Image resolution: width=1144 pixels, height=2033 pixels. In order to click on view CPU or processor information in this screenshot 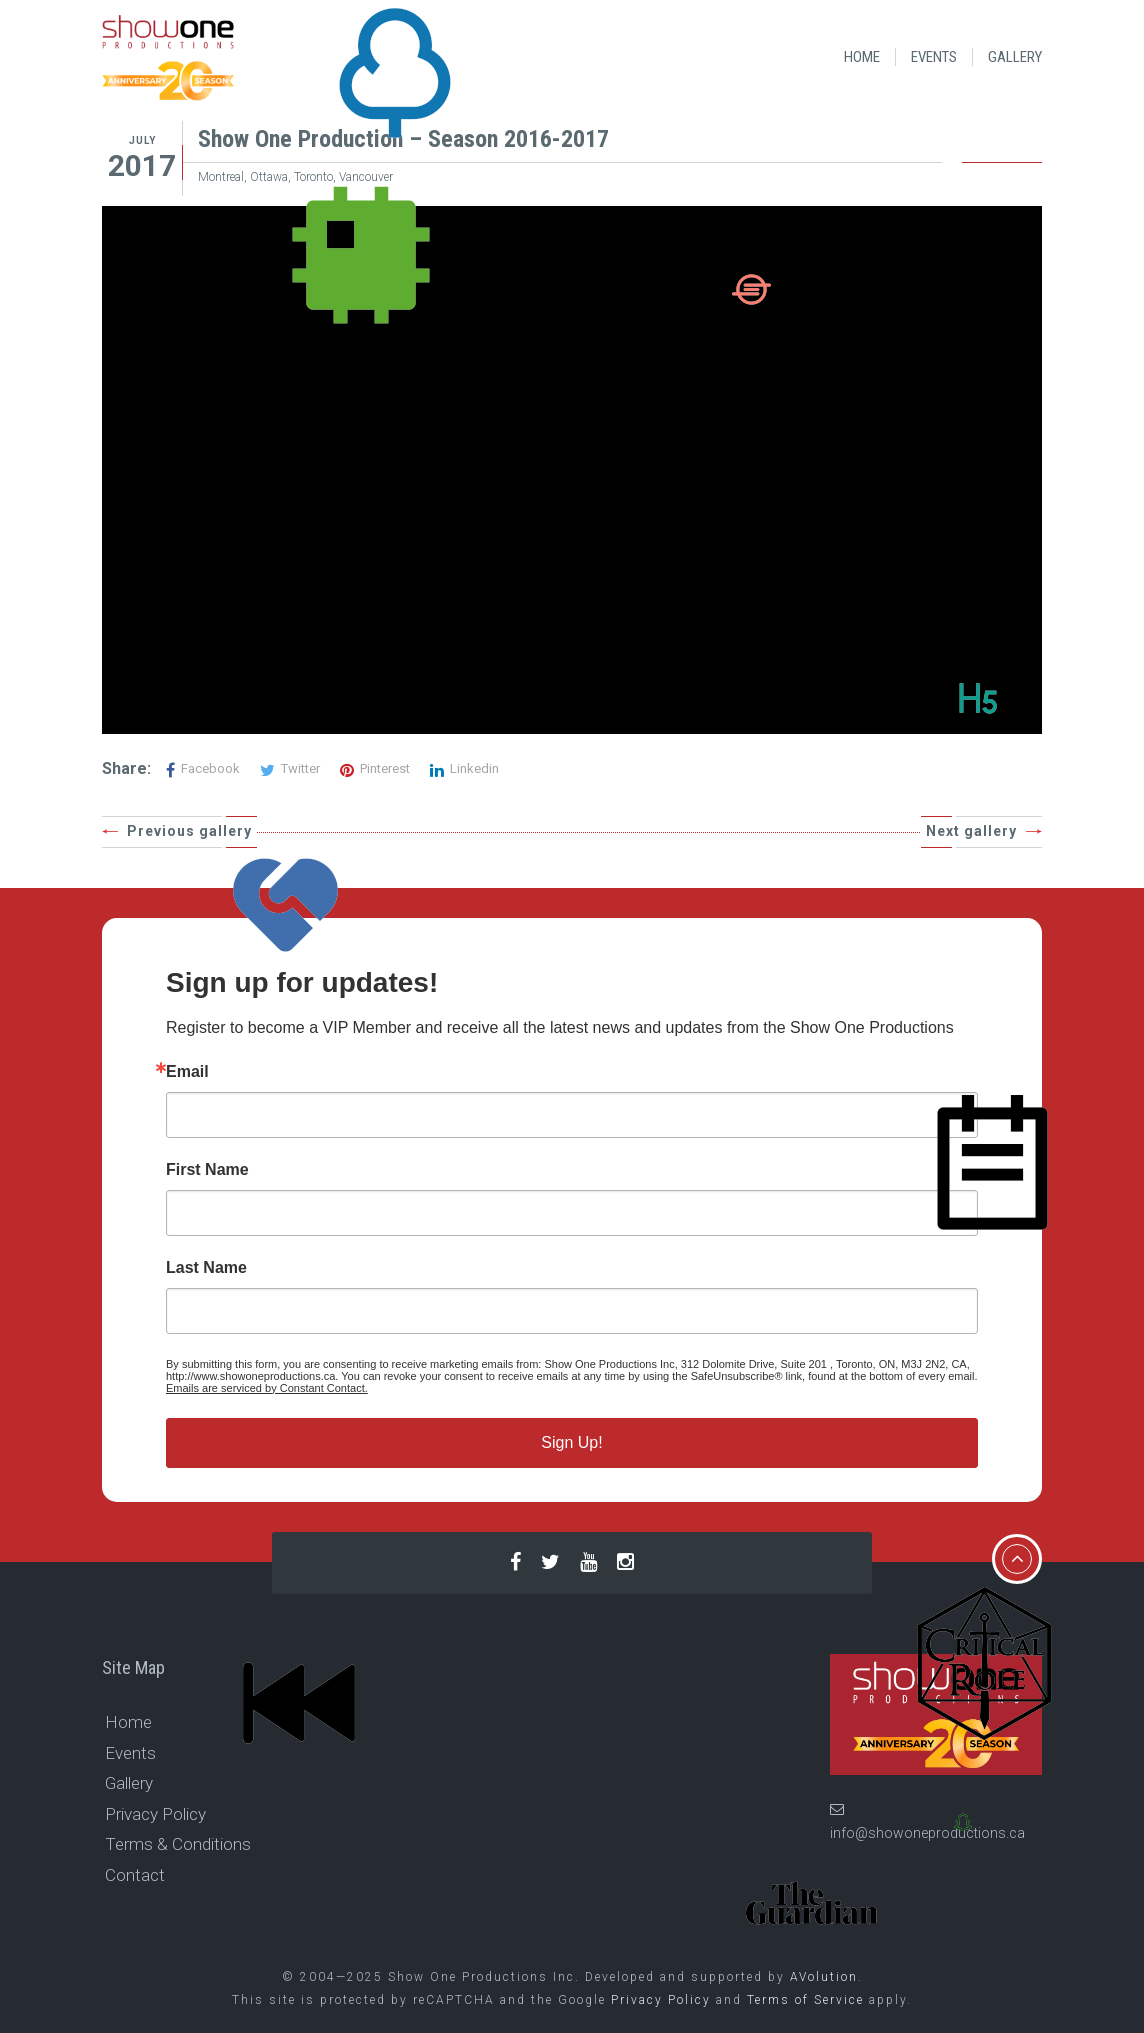, I will do `click(361, 255)`.